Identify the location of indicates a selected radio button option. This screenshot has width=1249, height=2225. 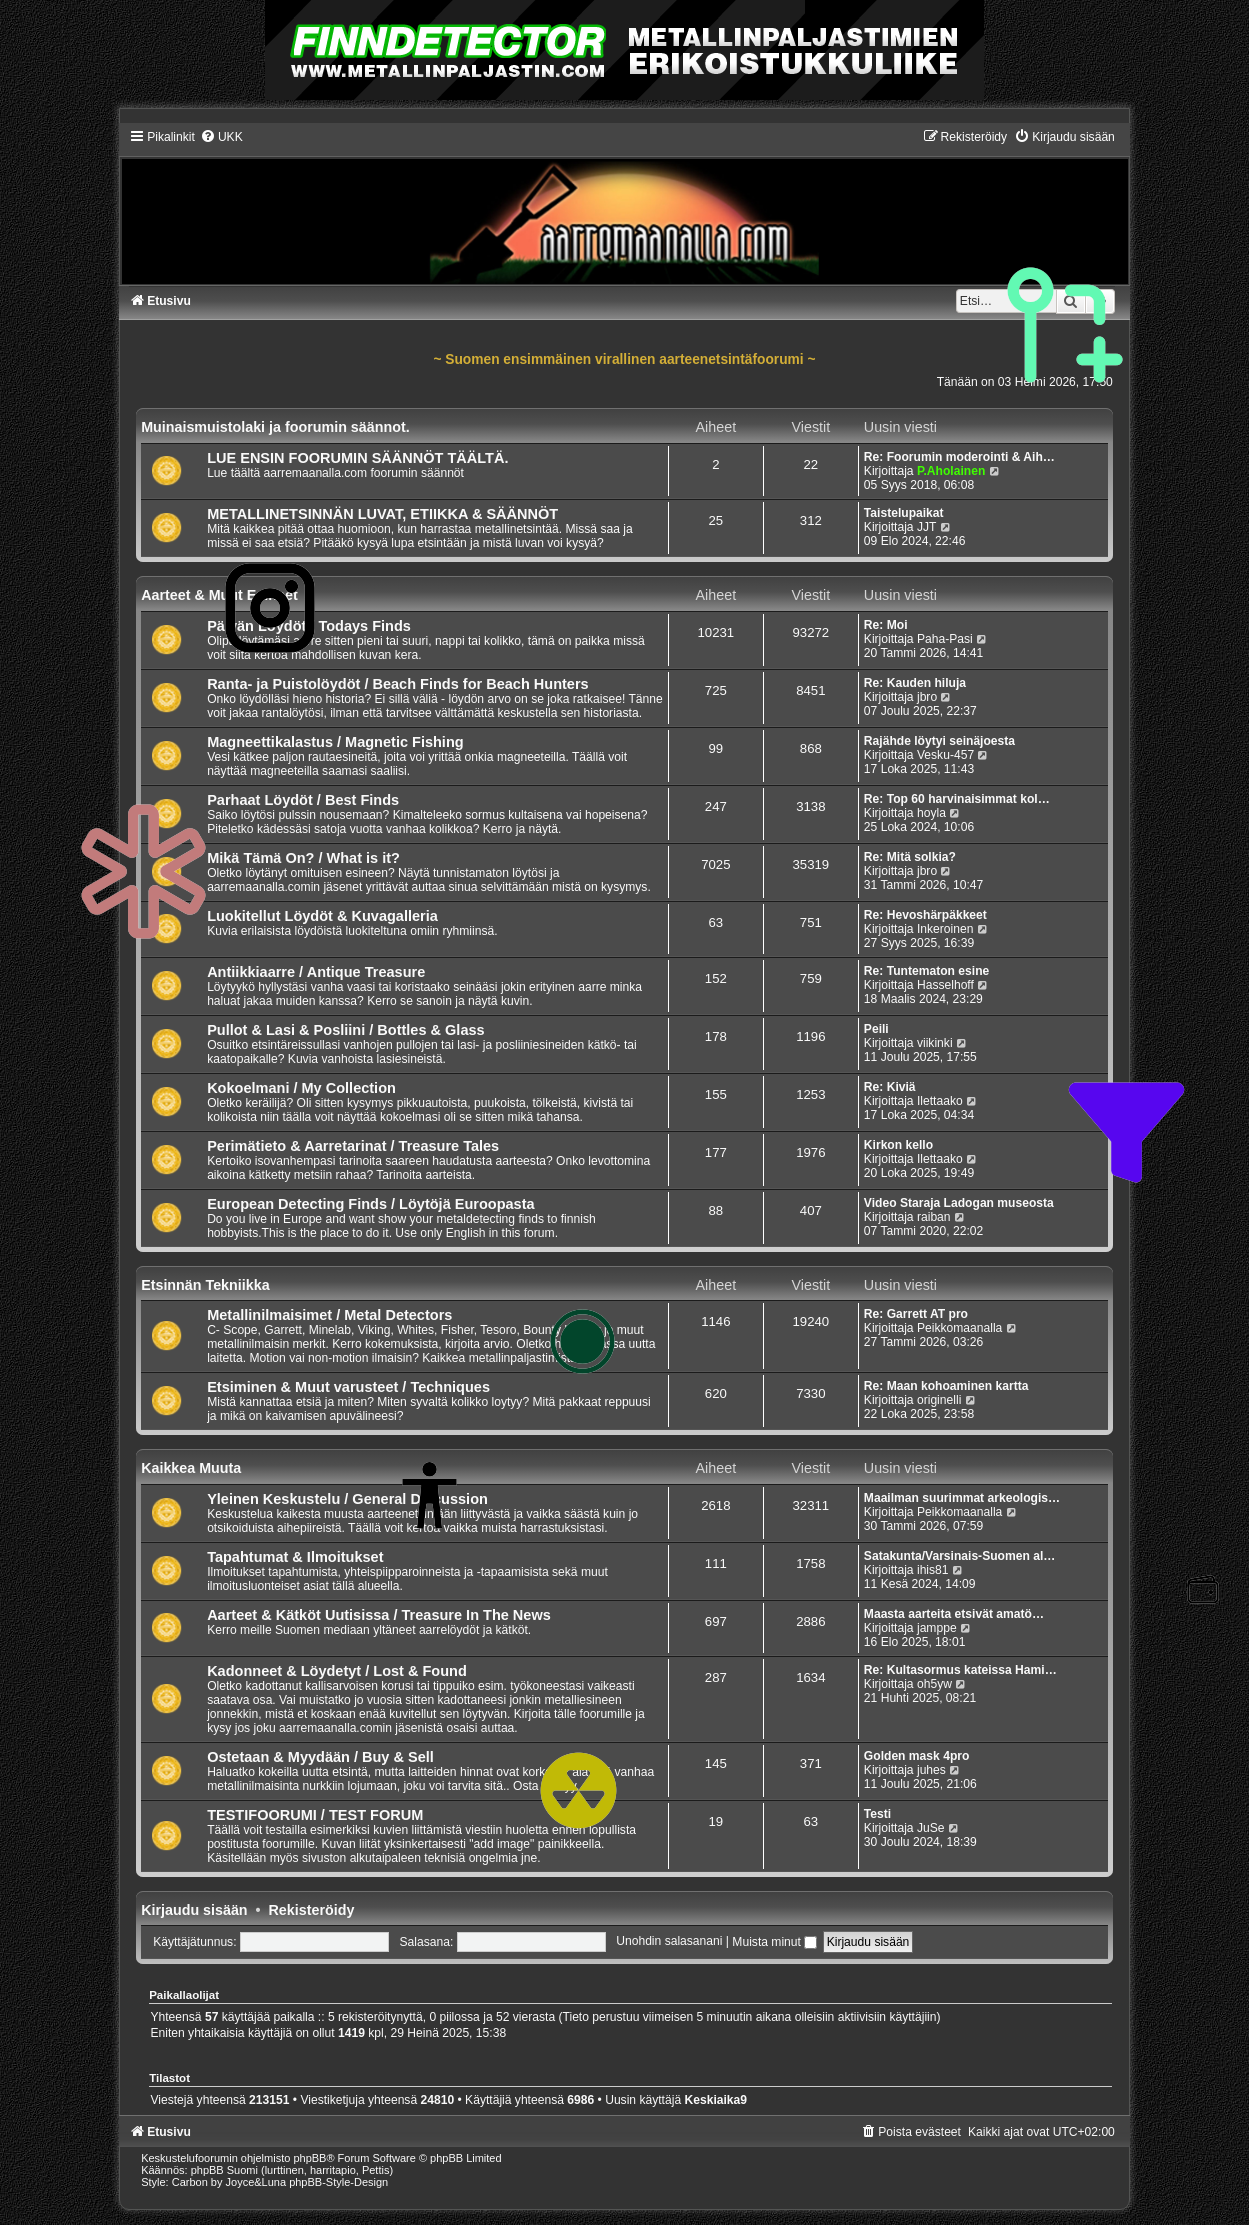
(582, 1341).